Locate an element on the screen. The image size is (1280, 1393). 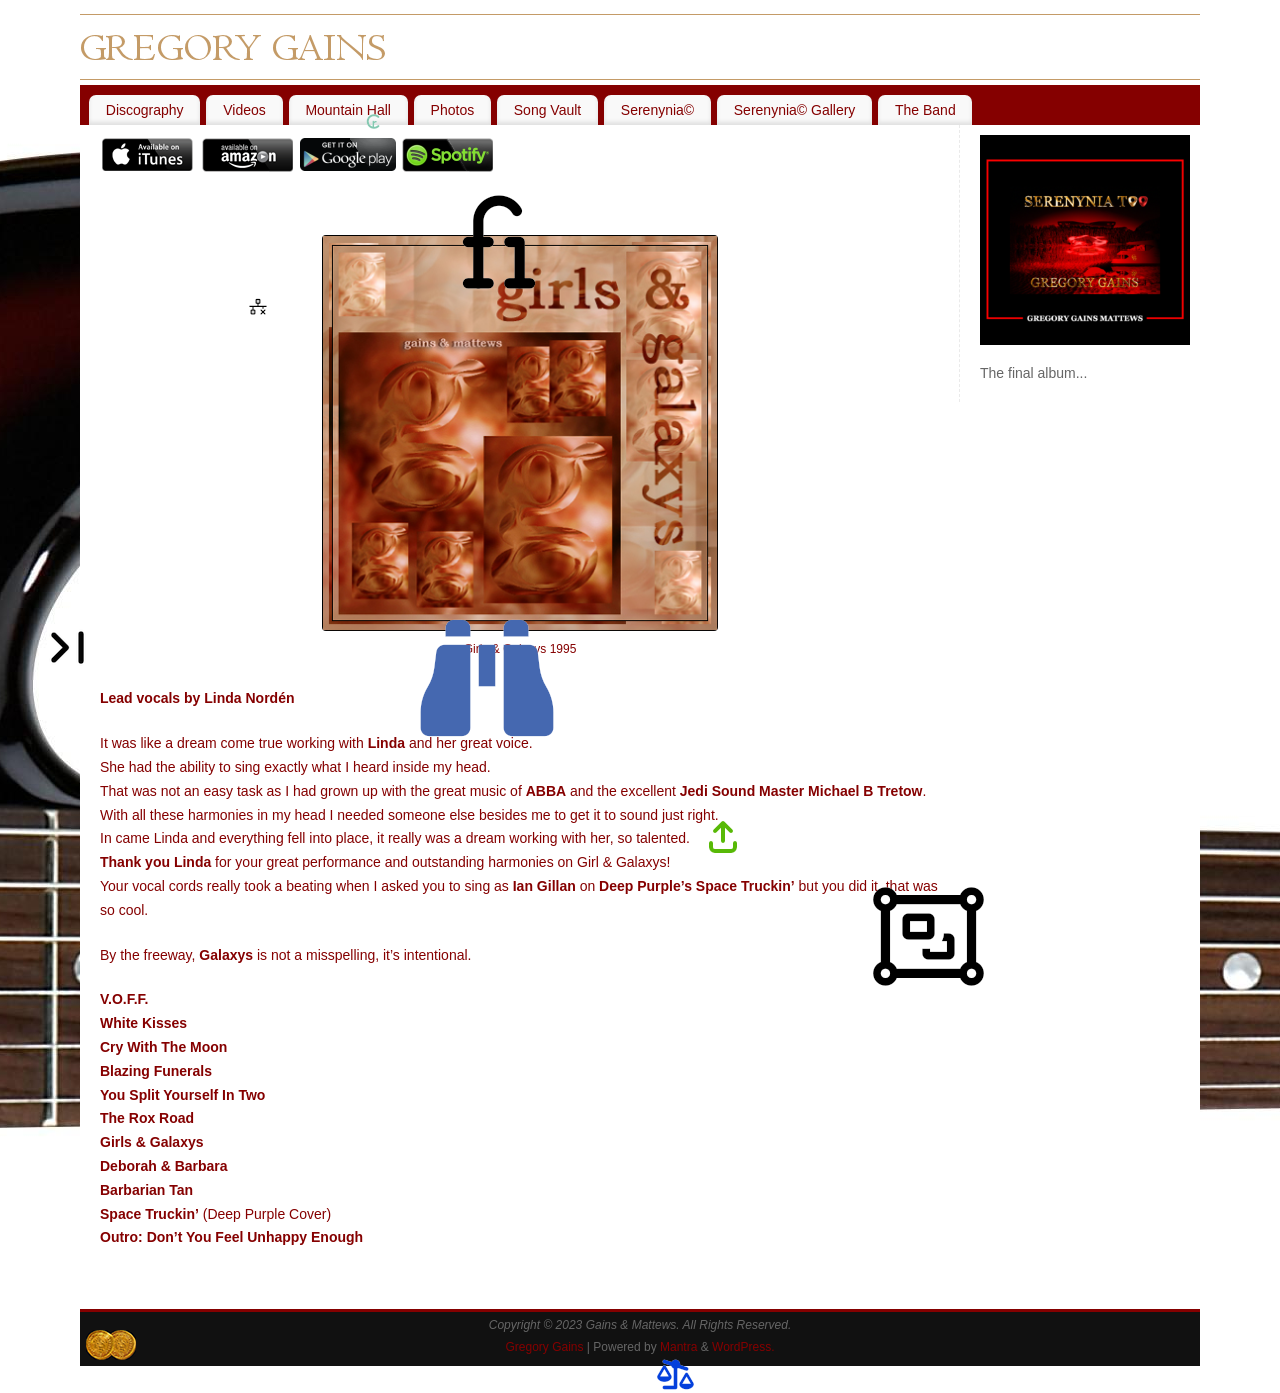
search or explore content is located at coordinates (487, 678).